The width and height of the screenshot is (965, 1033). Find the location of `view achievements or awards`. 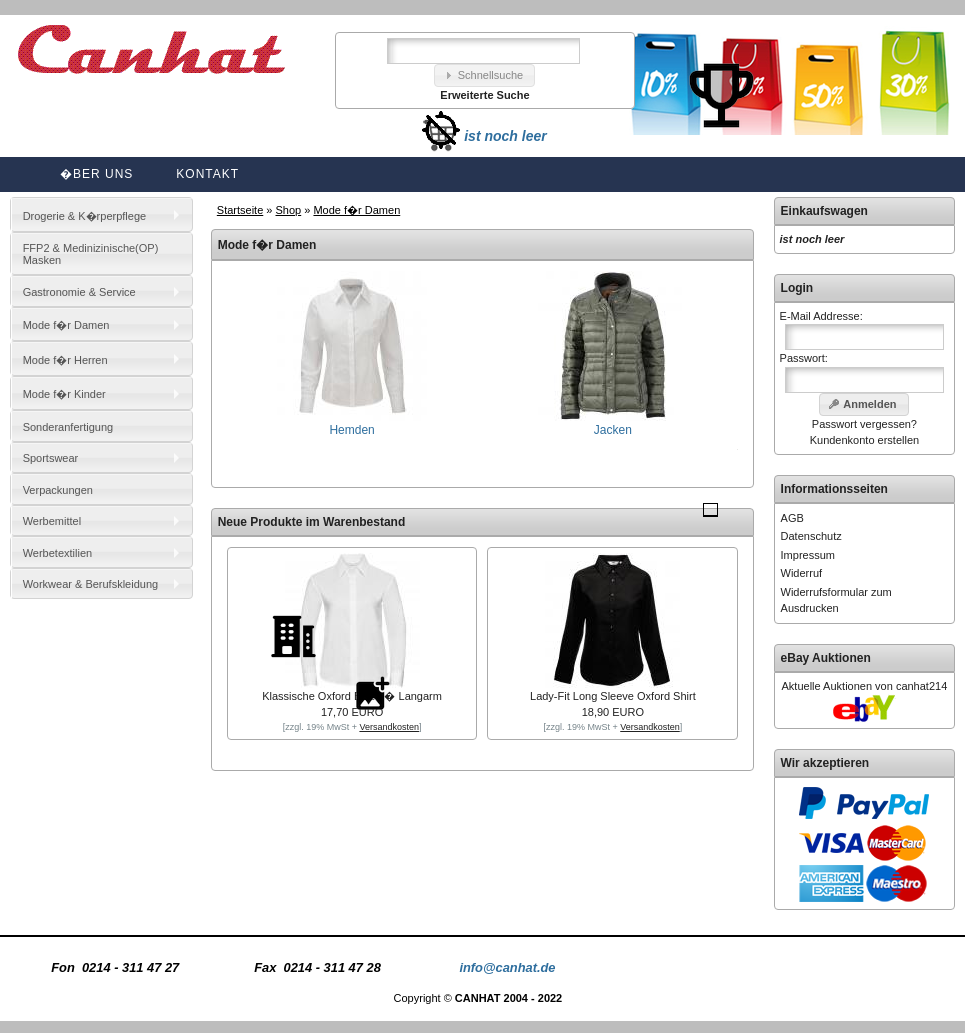

view achievements or awards is located at coordinates (721, 95).